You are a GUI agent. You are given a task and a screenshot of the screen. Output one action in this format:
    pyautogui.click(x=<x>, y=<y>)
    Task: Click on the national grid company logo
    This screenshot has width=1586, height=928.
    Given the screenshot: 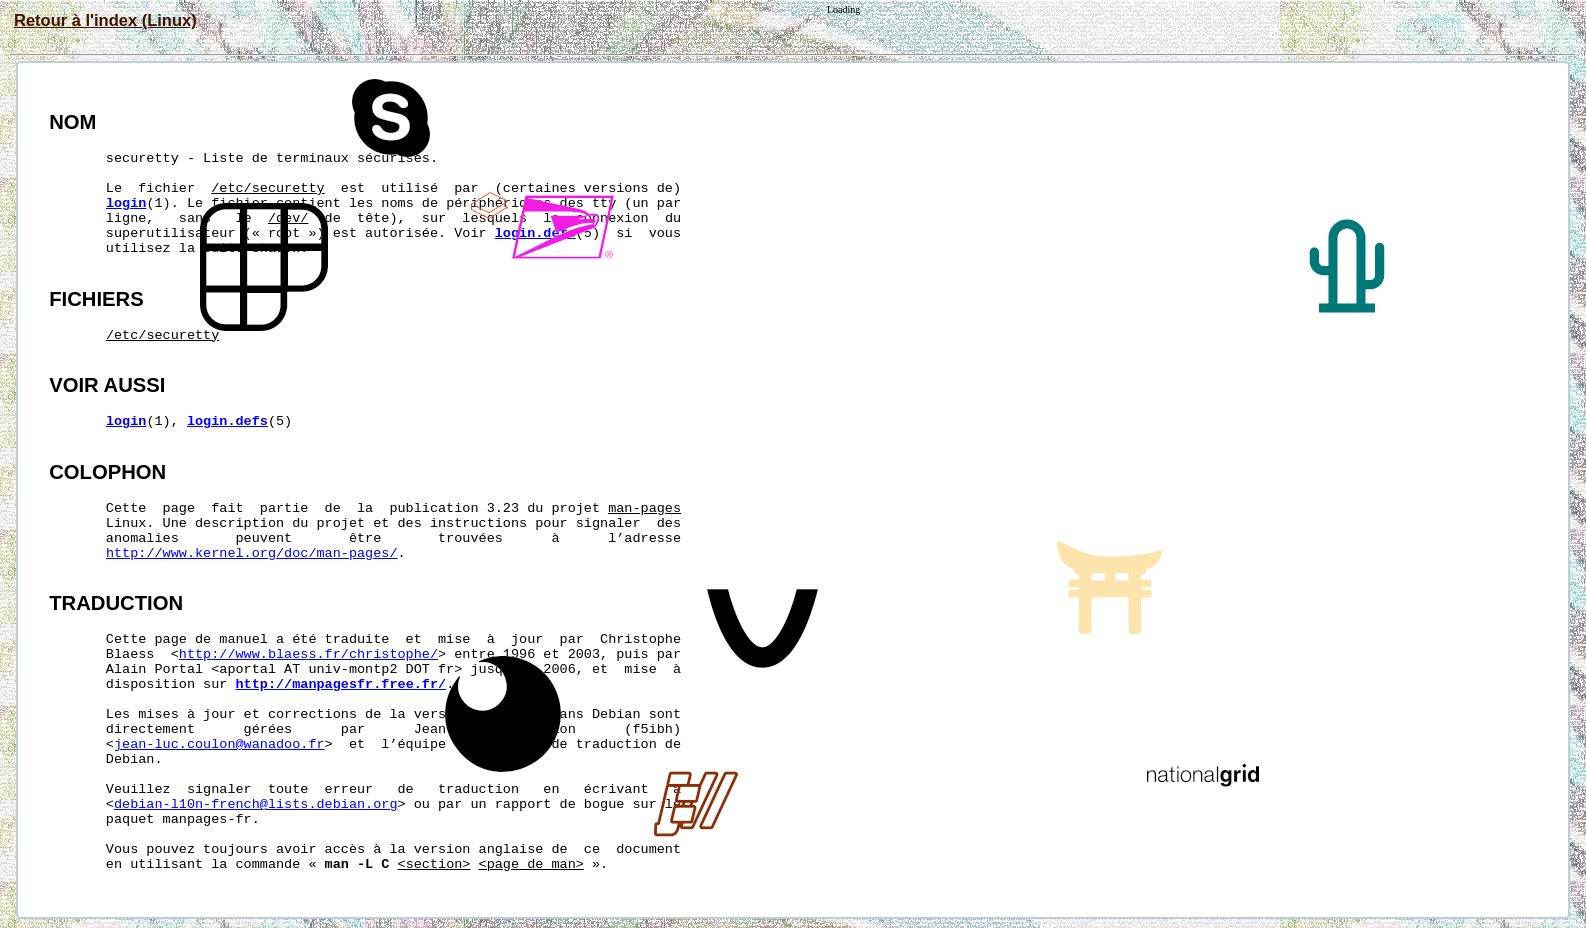 What is the action you would take?
    pyautogui.click(x=1203, y=775)
    